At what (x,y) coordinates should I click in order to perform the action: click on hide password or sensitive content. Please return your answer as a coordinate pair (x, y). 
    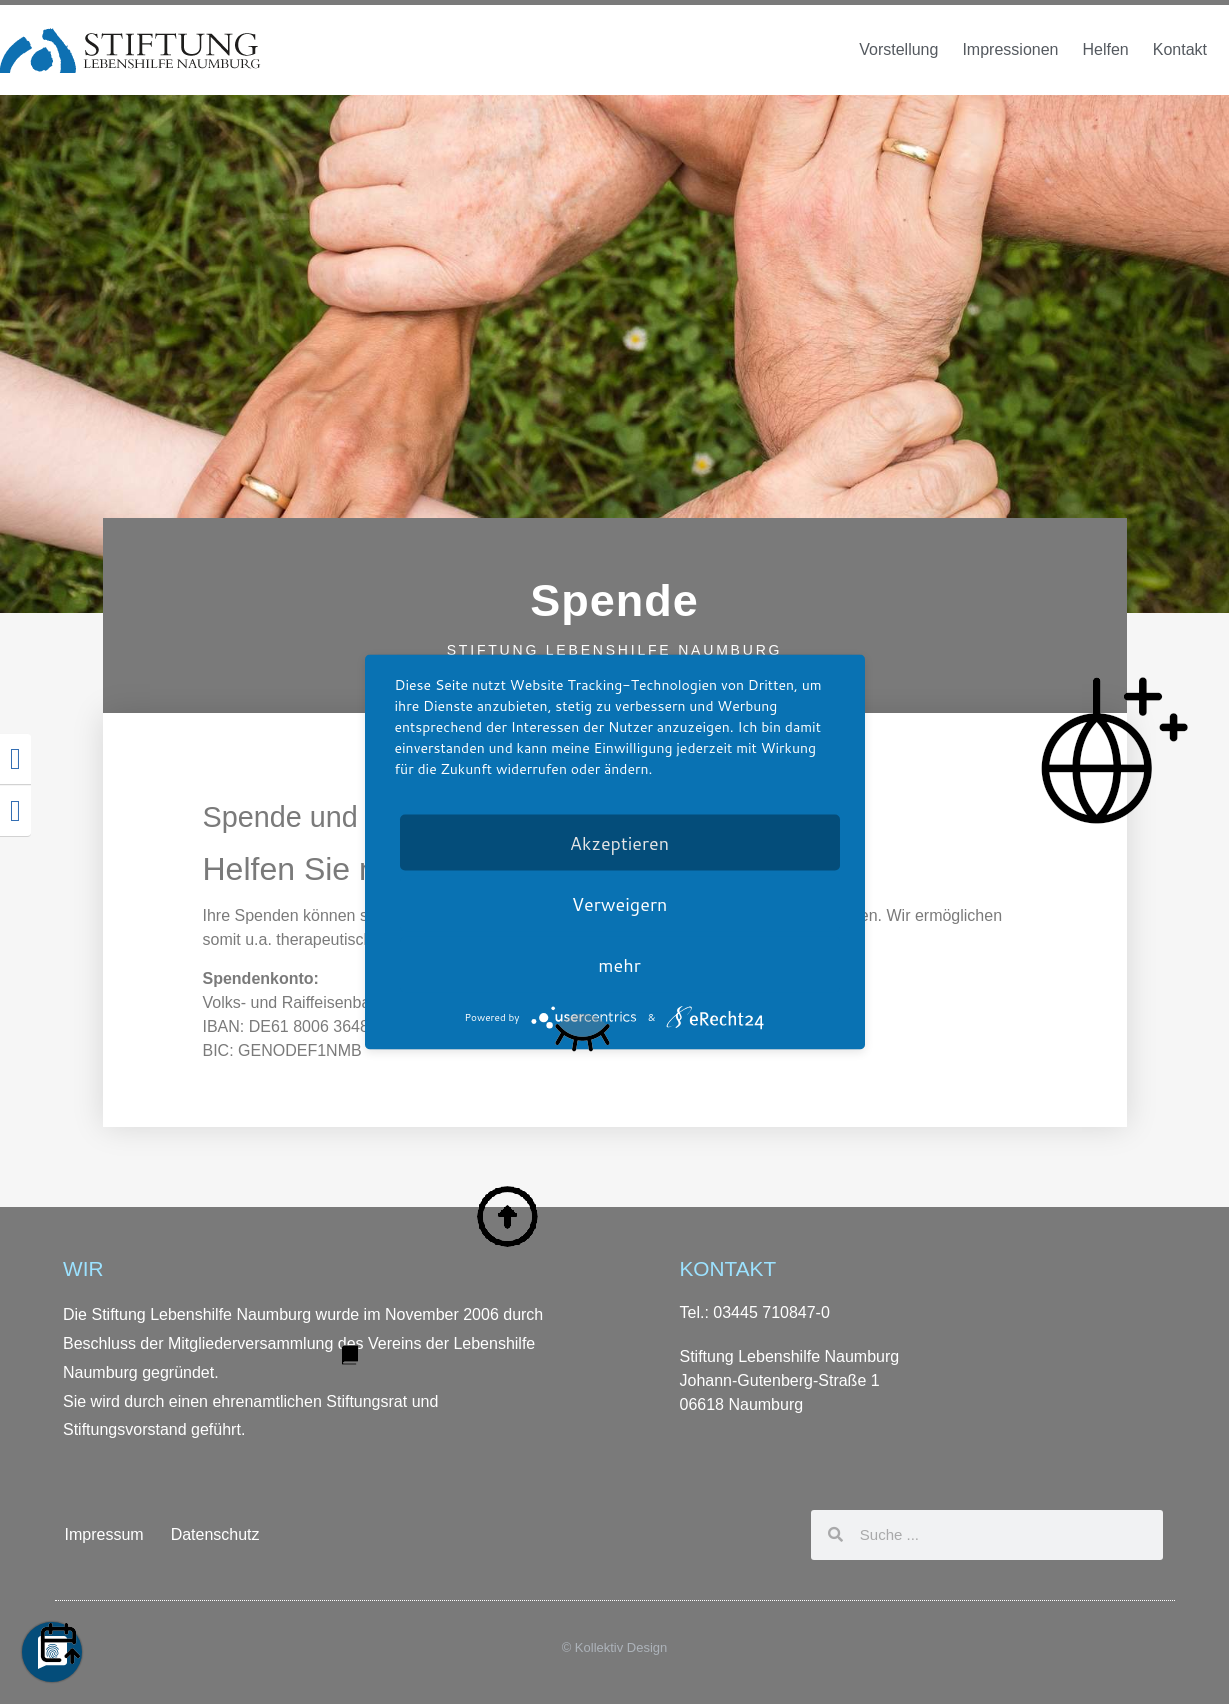
    Looking at the image, I should click on (582, 1032).